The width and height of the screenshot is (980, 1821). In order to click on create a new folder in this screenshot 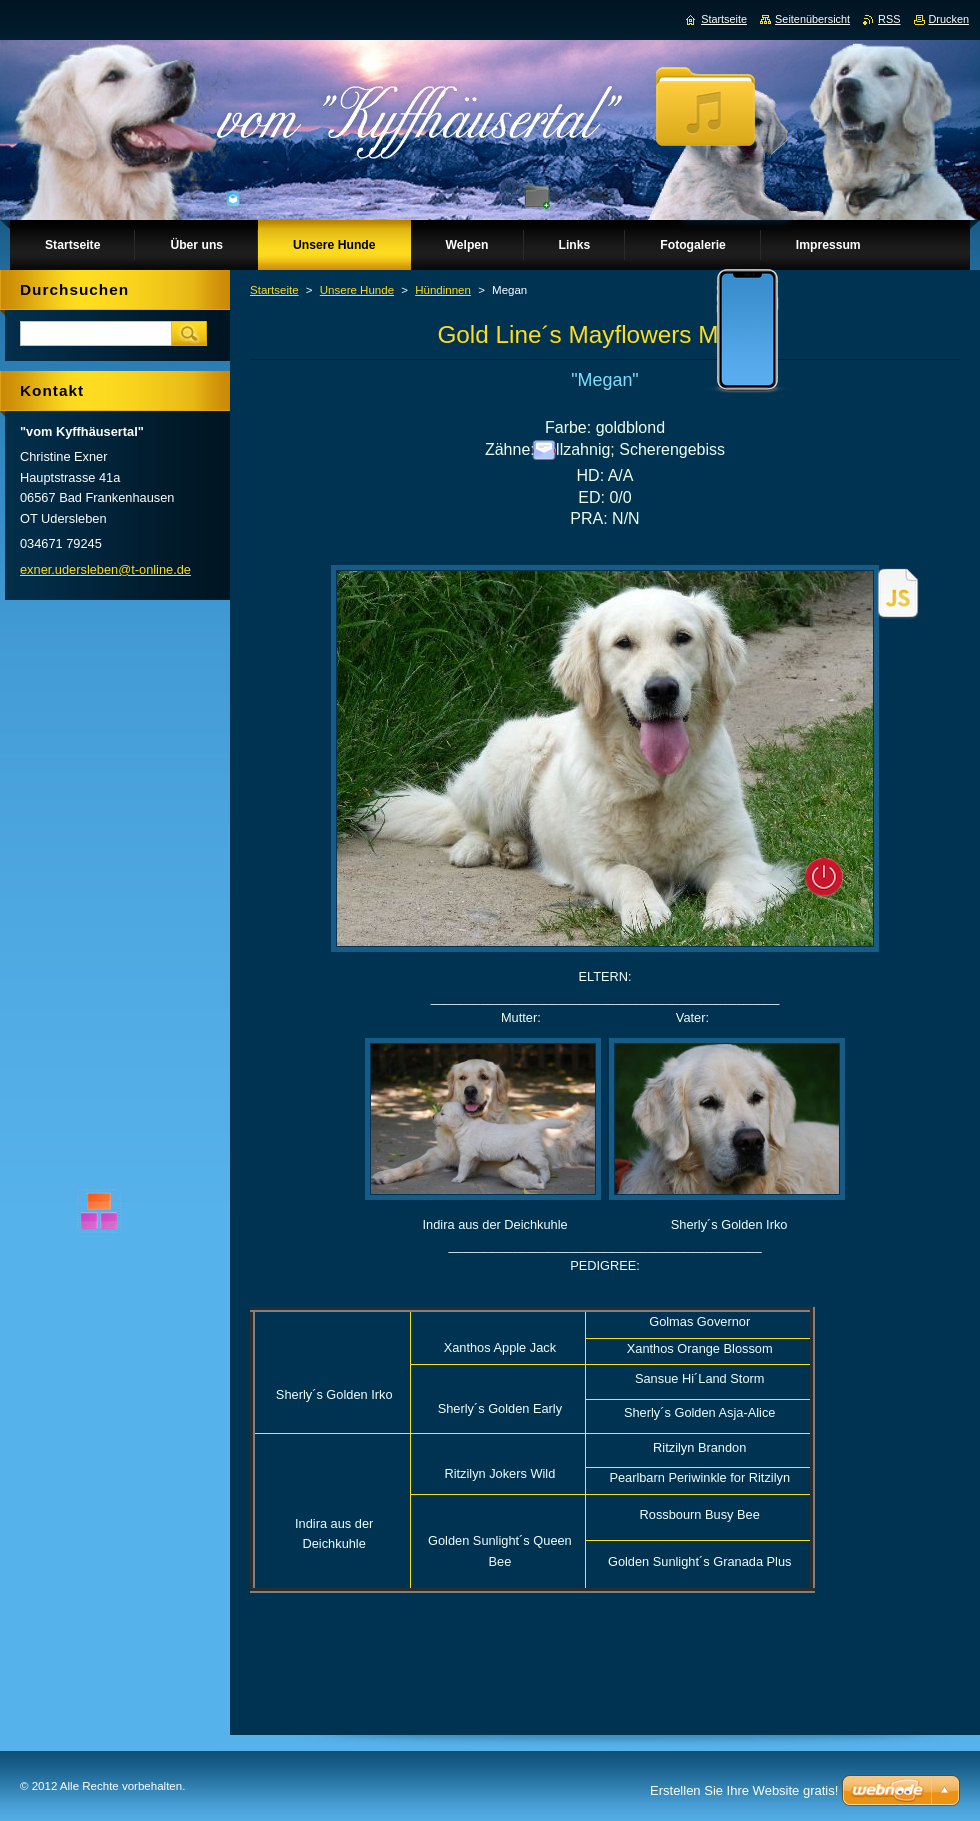, I will do `click(537, 196)`.